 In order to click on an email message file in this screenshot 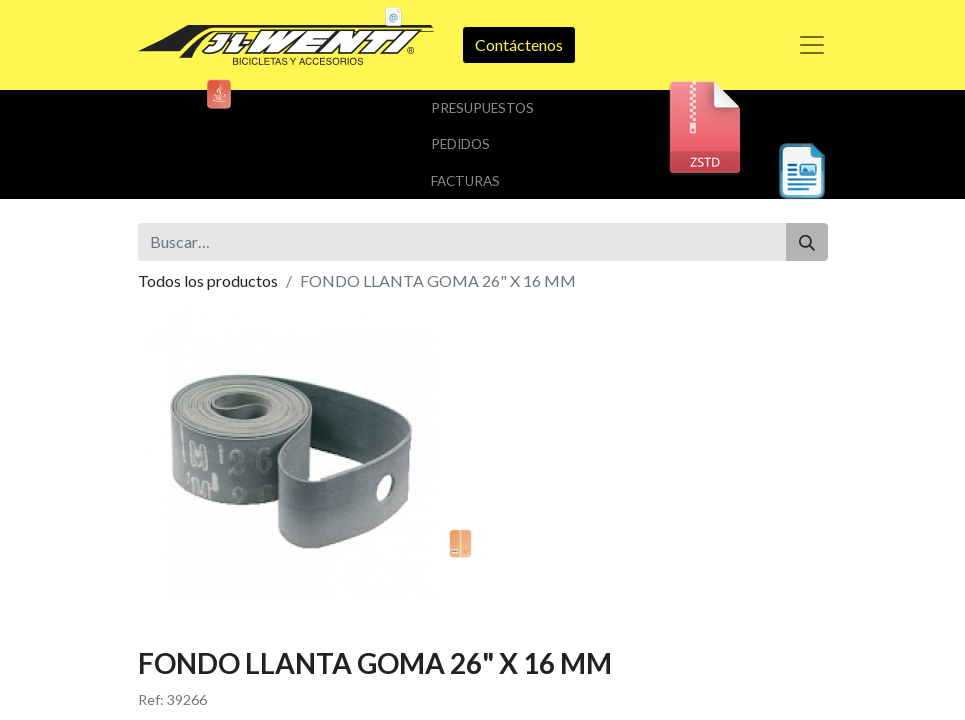, I will do `click(393, 16)`.